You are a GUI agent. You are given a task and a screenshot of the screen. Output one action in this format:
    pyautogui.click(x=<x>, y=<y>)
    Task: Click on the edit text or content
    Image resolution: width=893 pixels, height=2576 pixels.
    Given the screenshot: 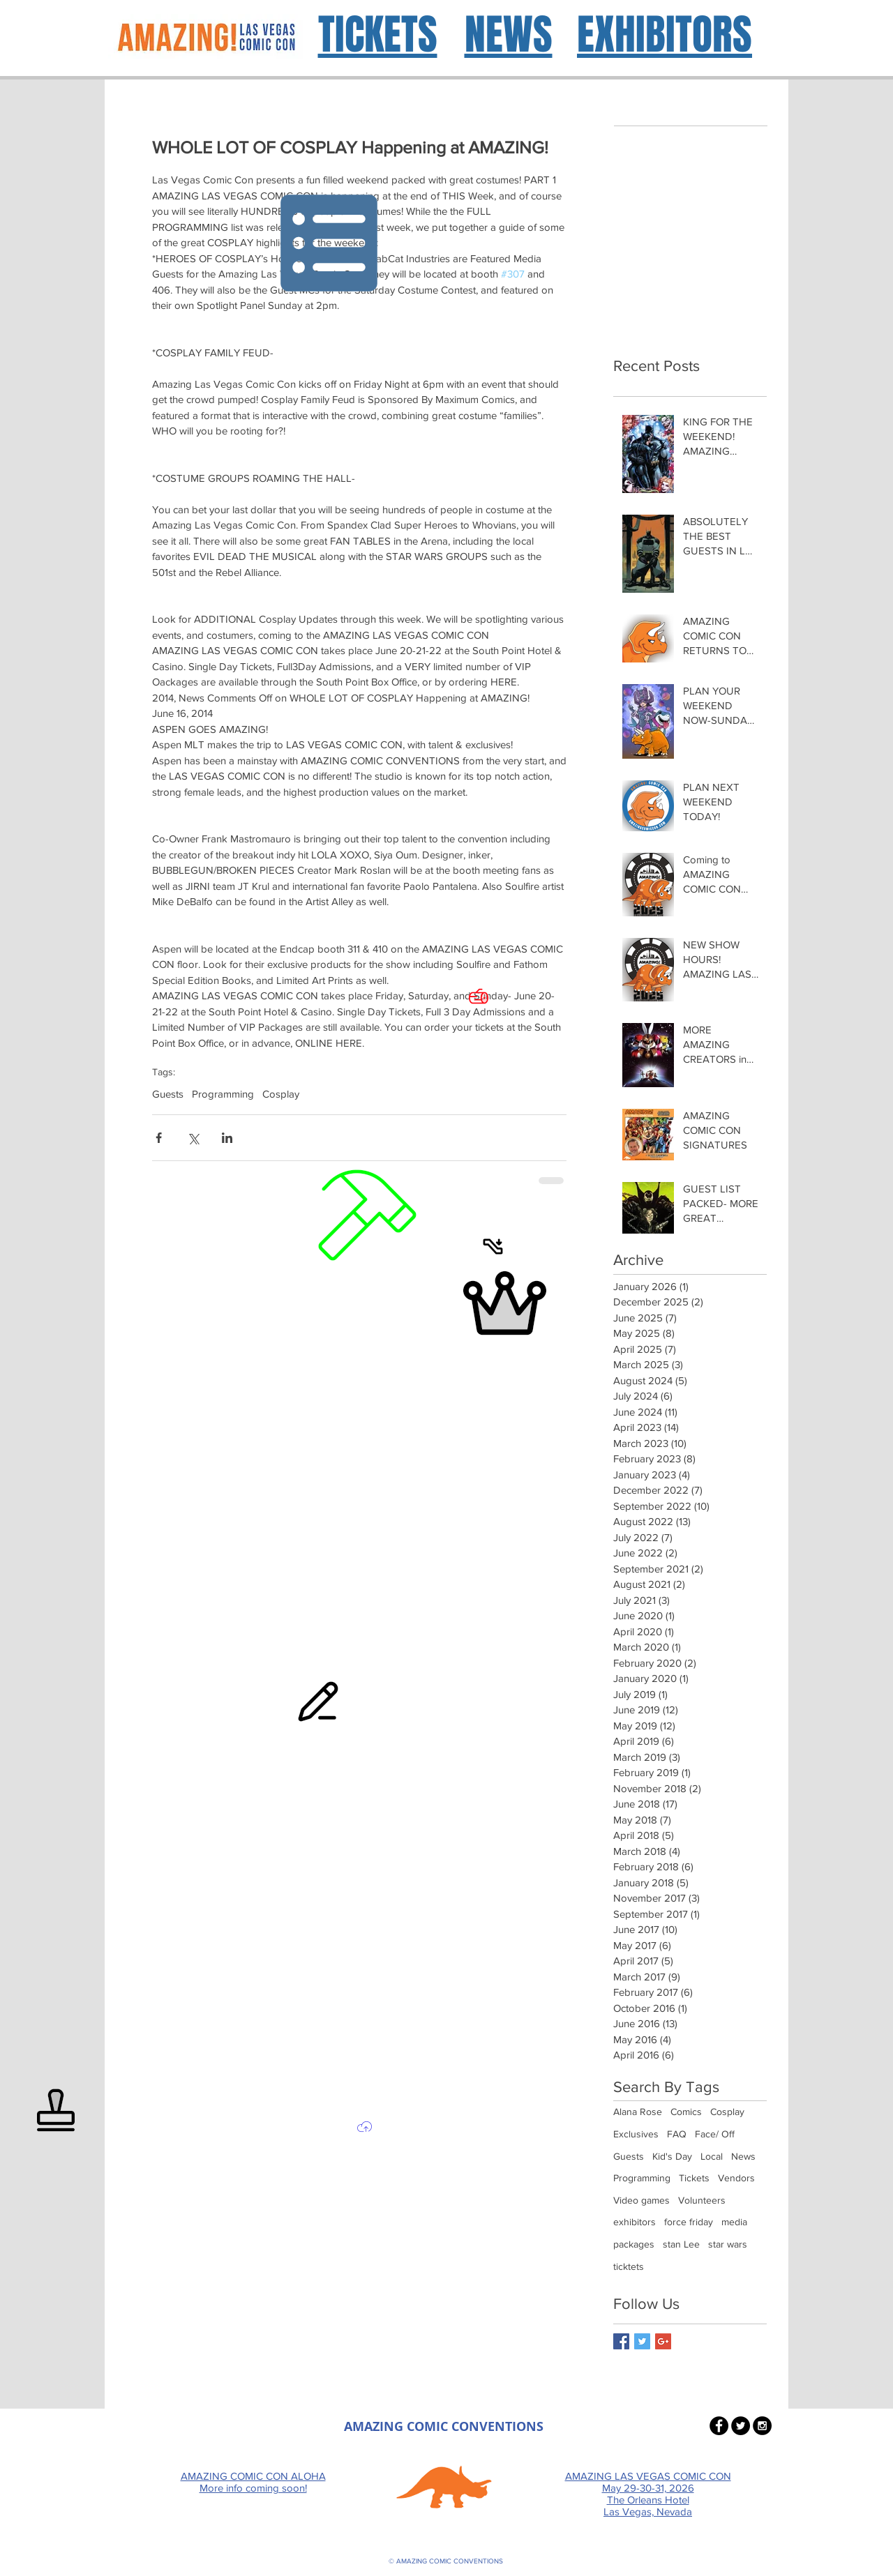 What is the action you would take?
    pyautogui.click(x=318, y=1702)
    